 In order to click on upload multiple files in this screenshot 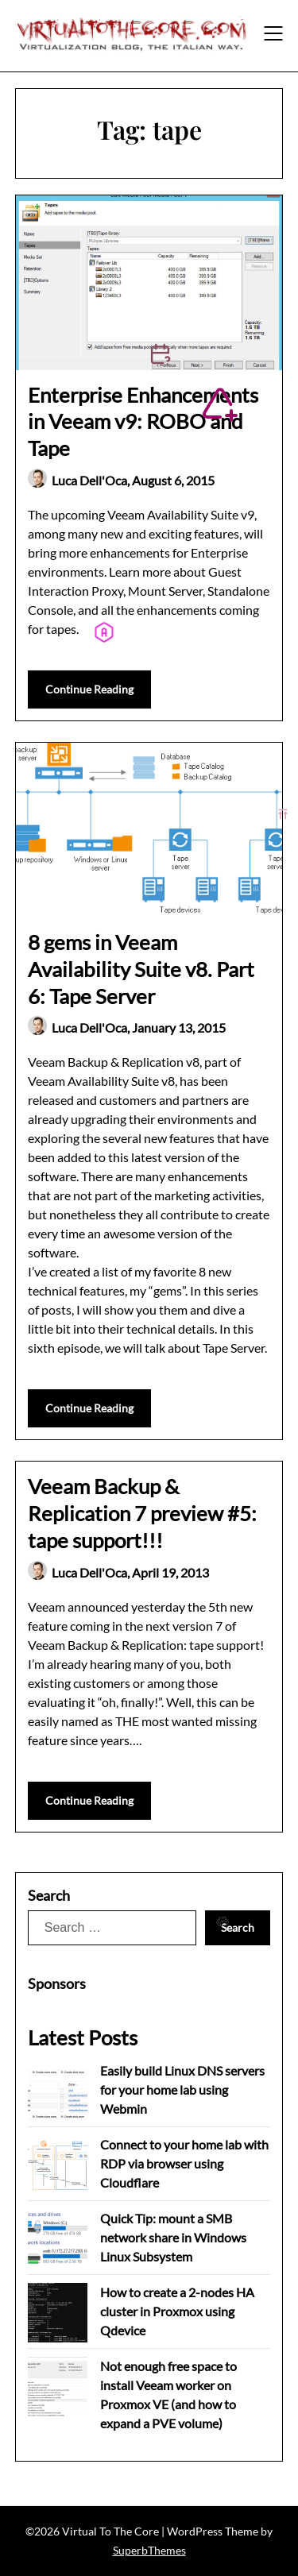, I will do `click(283, 814)`.